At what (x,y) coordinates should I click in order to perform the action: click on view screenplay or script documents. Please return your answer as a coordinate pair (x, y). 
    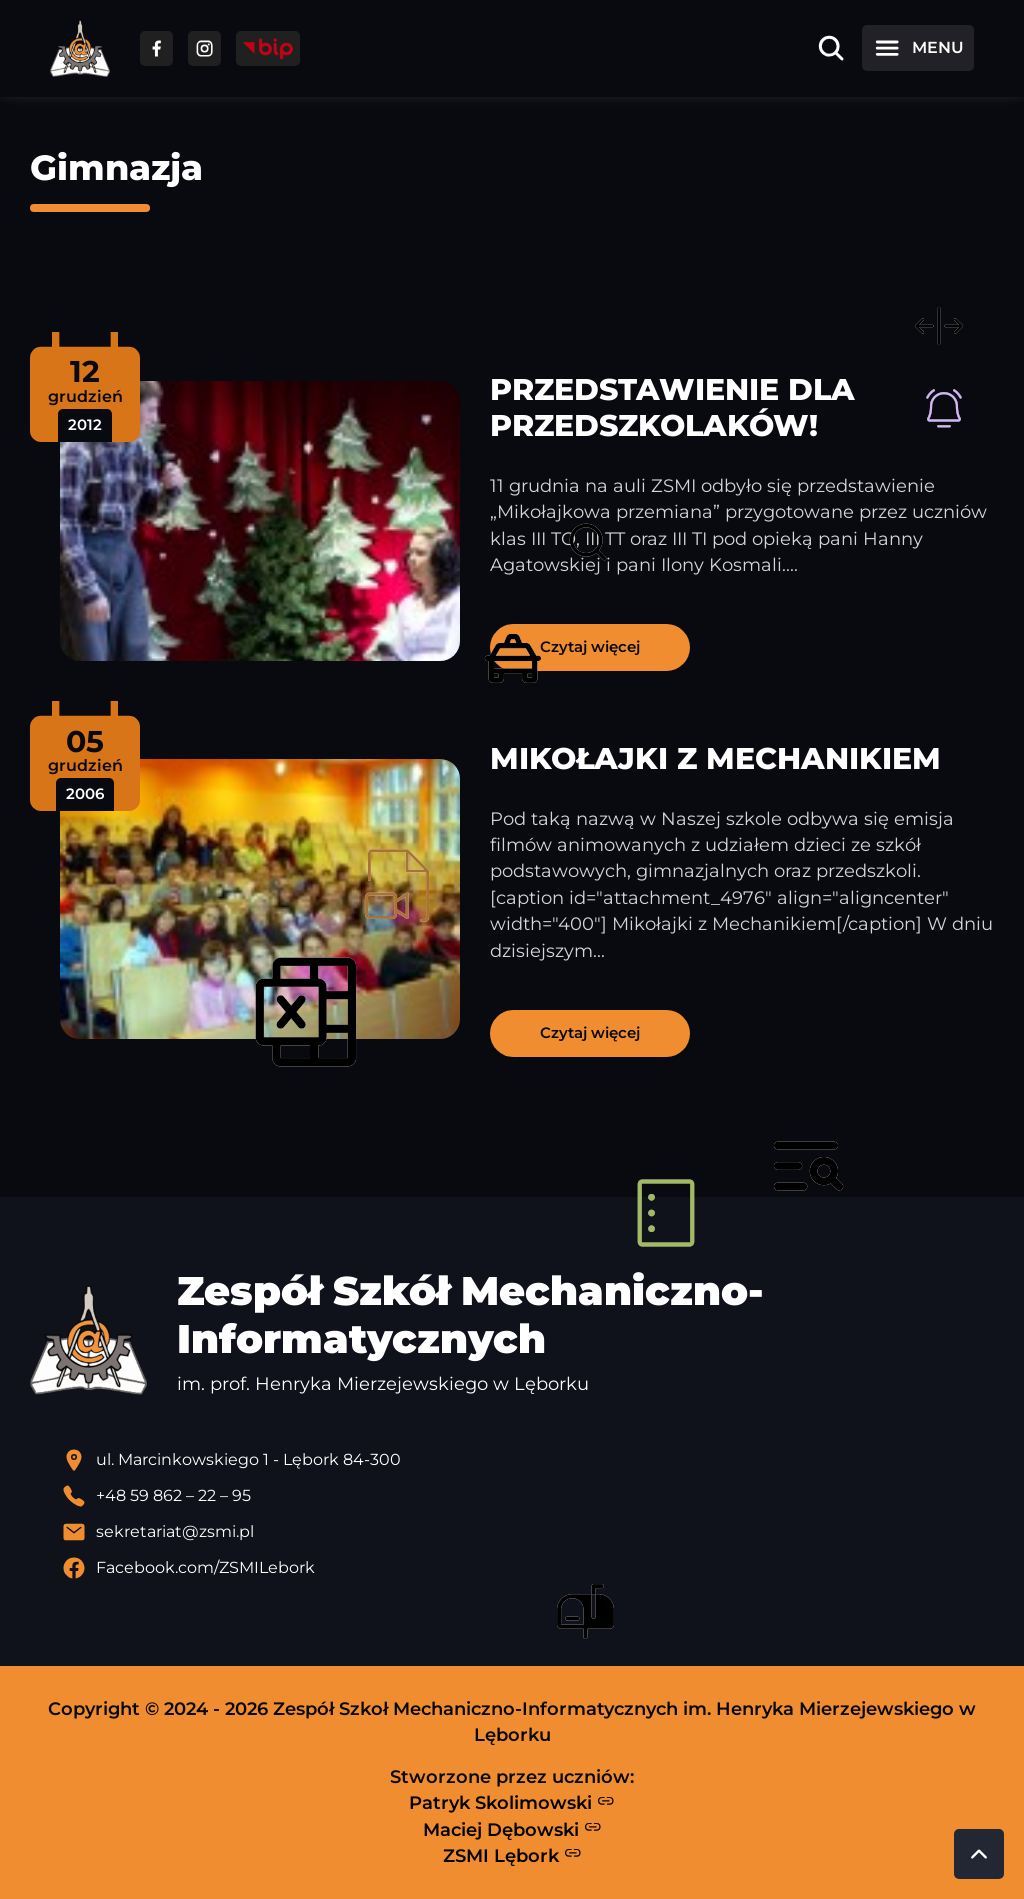
    Looking at the image, I should click on (666, 1213).